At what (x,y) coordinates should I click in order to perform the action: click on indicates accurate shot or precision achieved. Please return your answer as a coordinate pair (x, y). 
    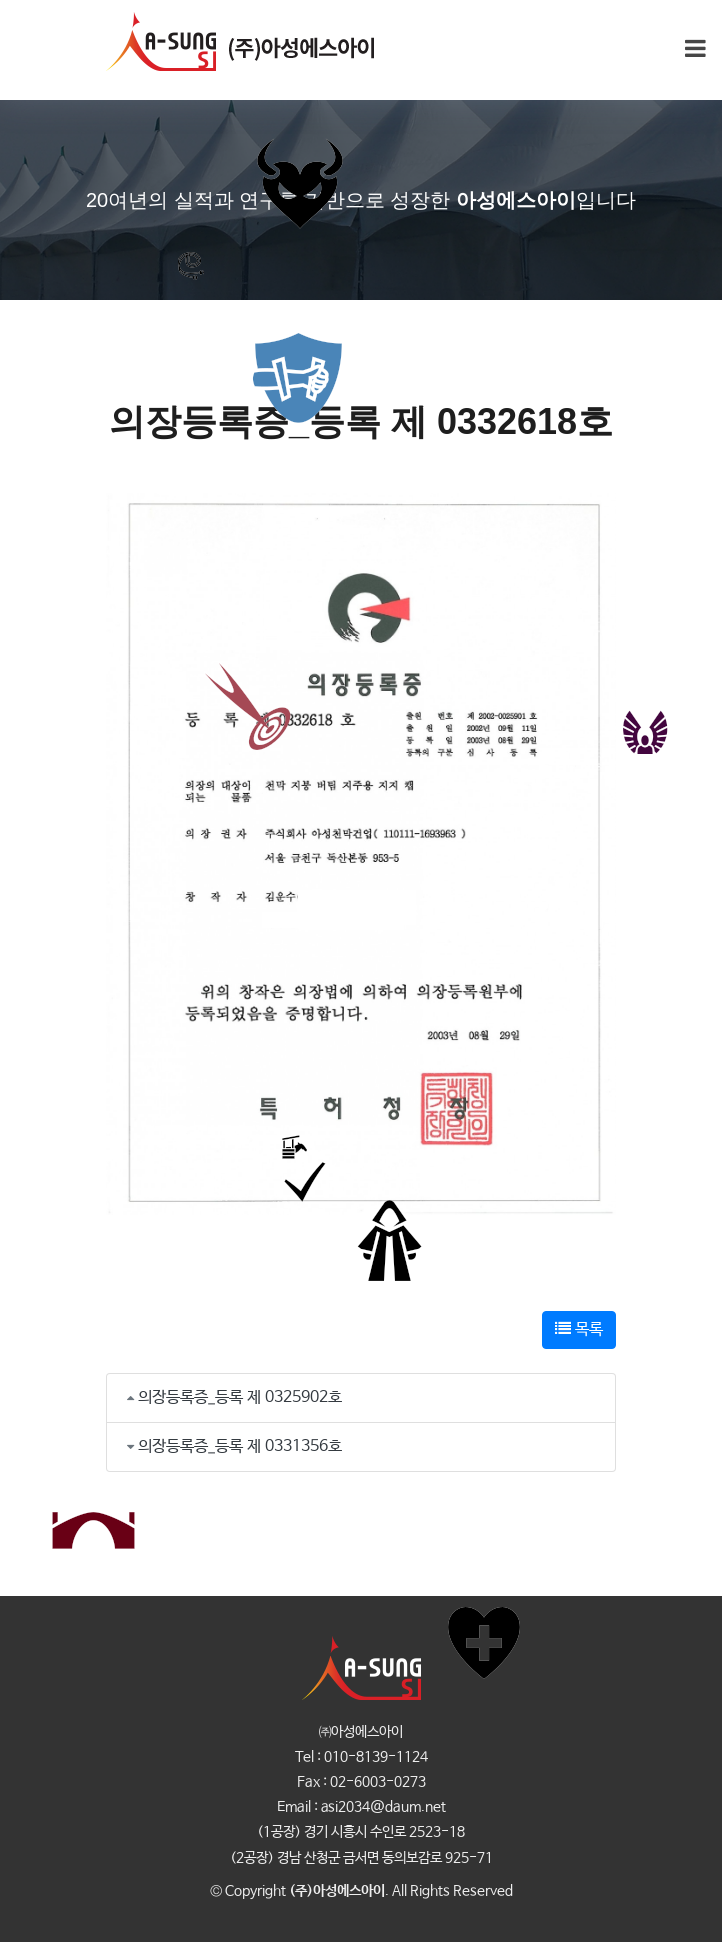
    Looking at the image, I should click on (246, 706).